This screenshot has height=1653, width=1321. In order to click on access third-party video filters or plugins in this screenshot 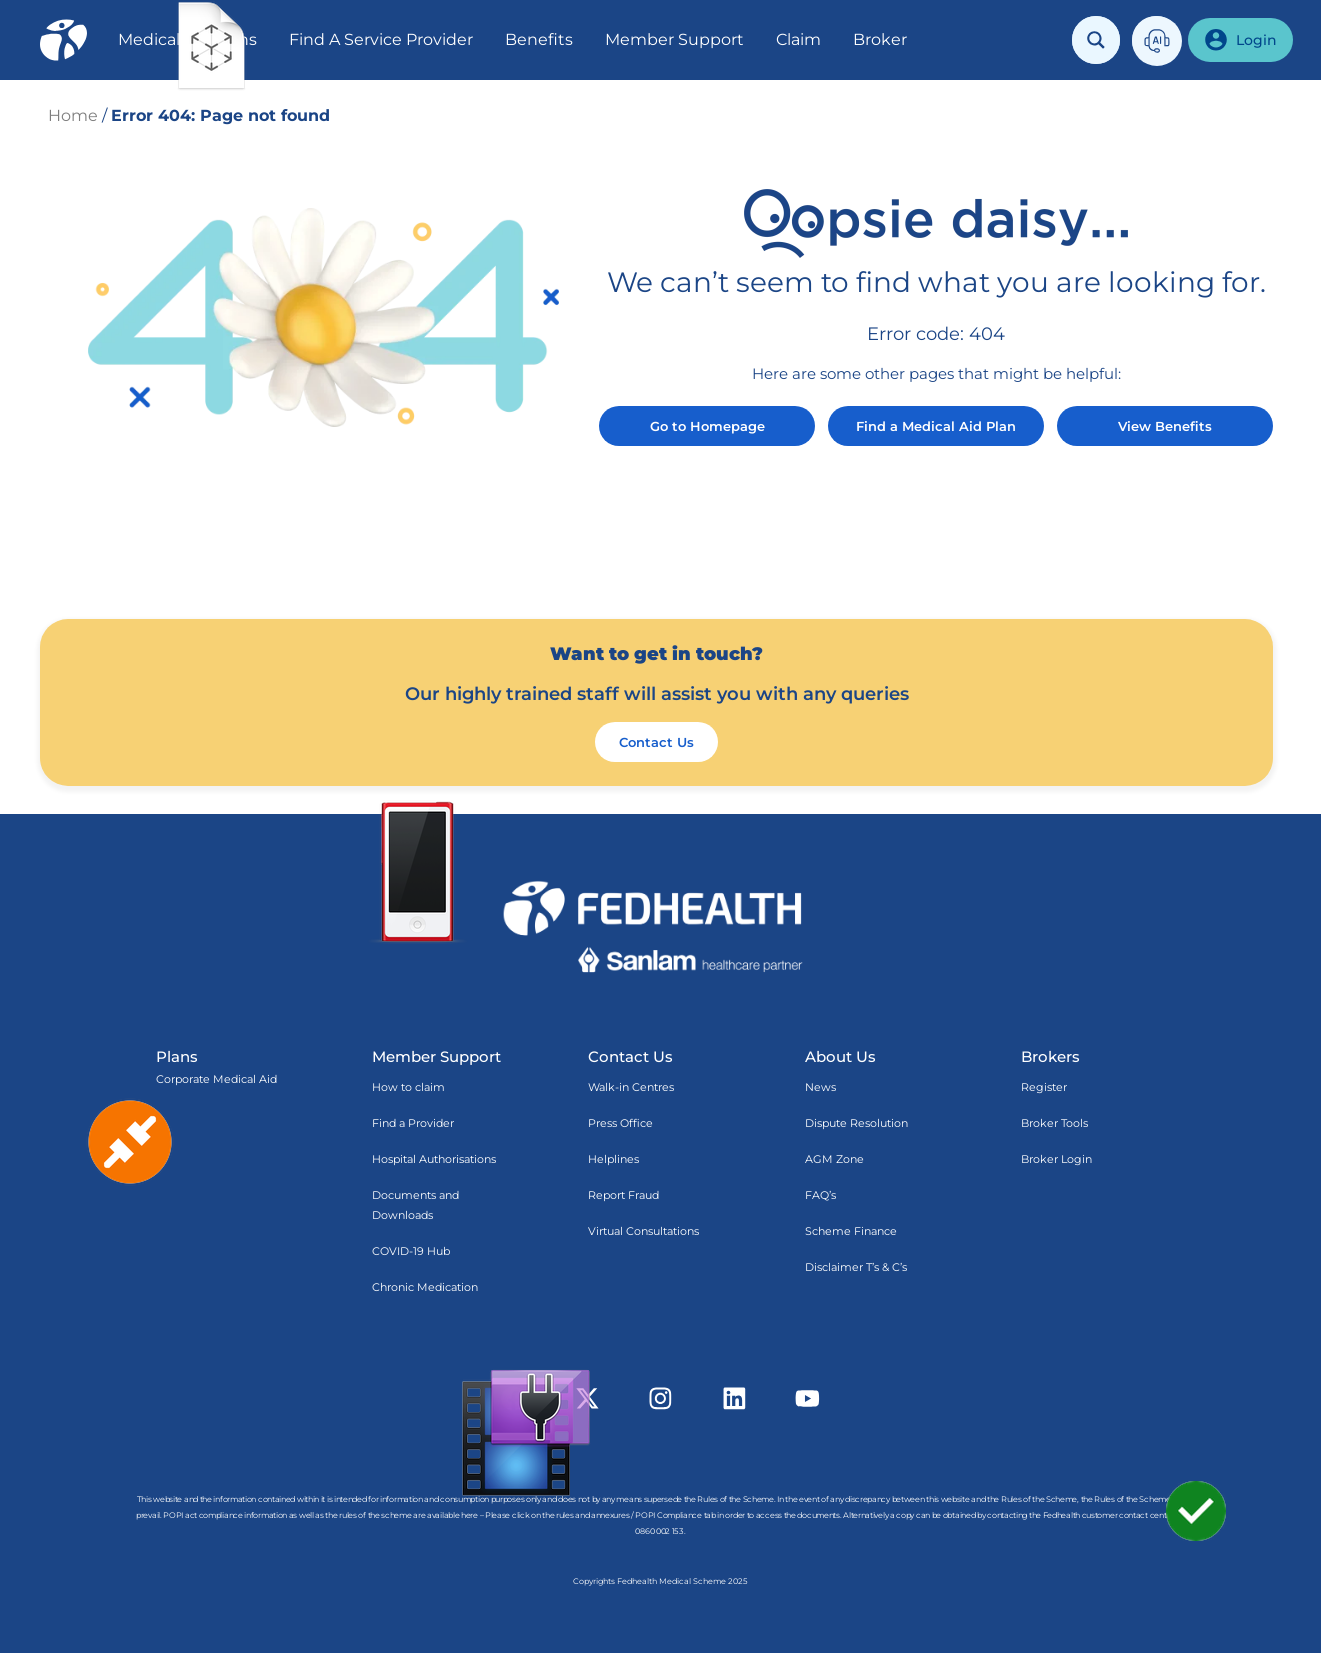, I will do `click(526, 1432)`.